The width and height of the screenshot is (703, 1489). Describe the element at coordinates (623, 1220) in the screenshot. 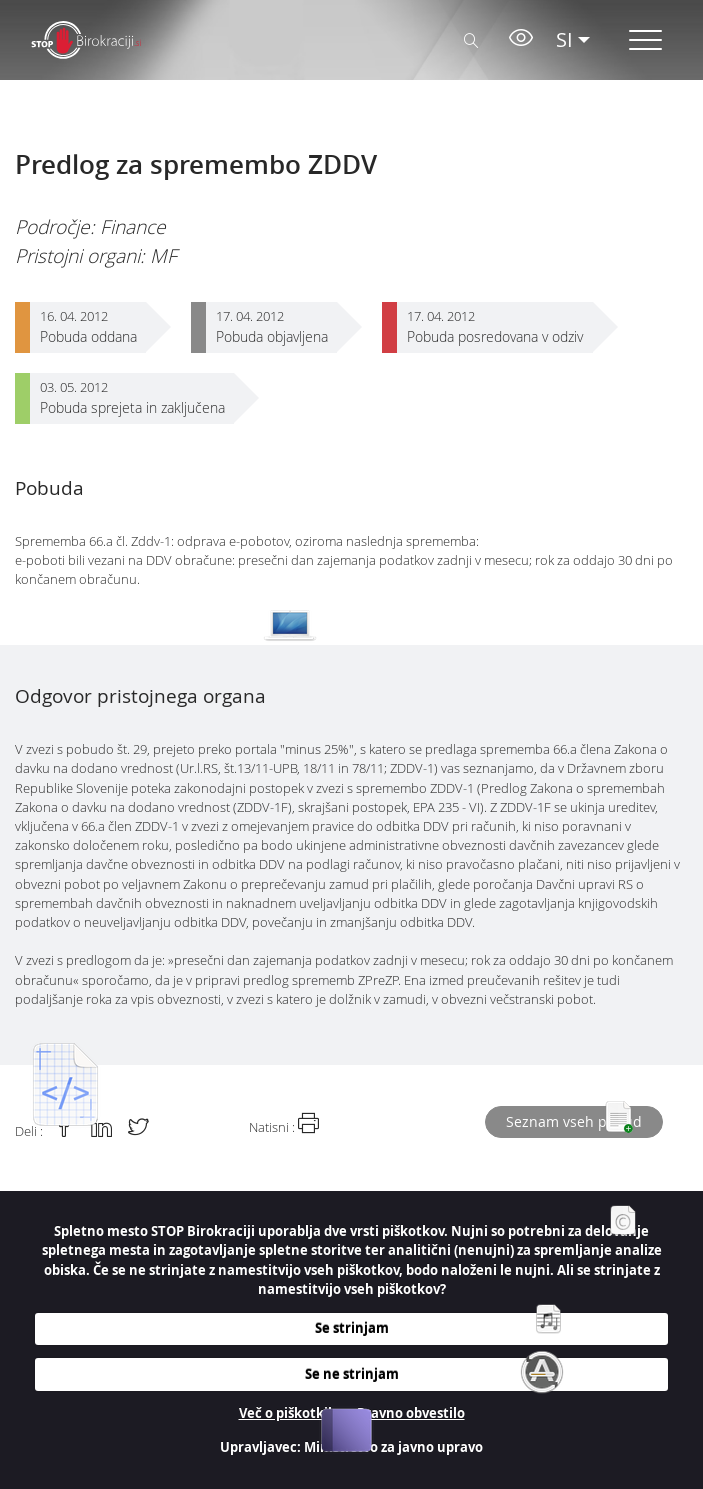

I see `indicates a file with copyright protection` at that location.